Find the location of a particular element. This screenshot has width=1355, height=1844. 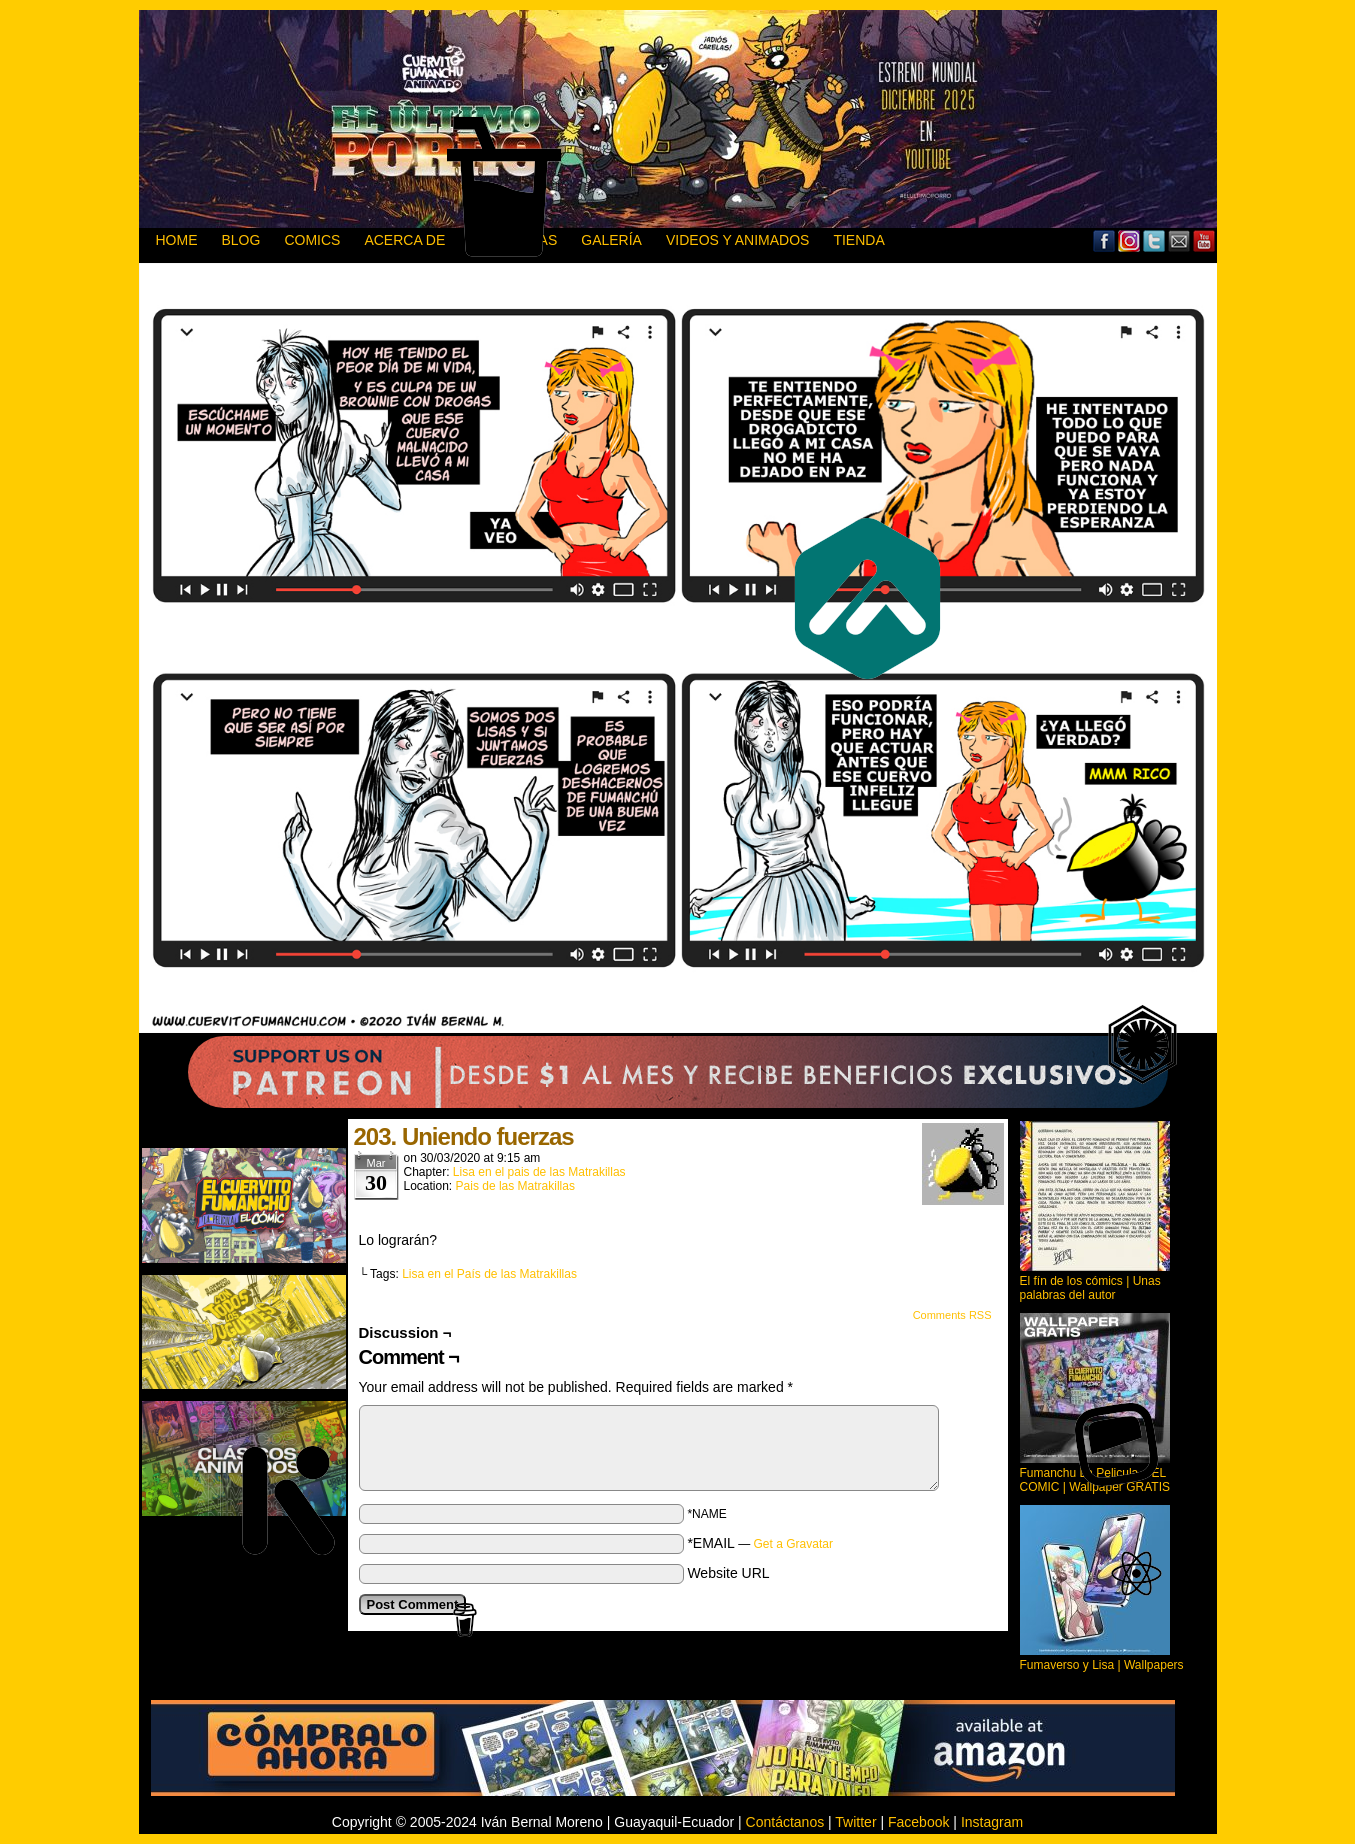

open Matillion data integration platform is located at coordinates (867, 598).